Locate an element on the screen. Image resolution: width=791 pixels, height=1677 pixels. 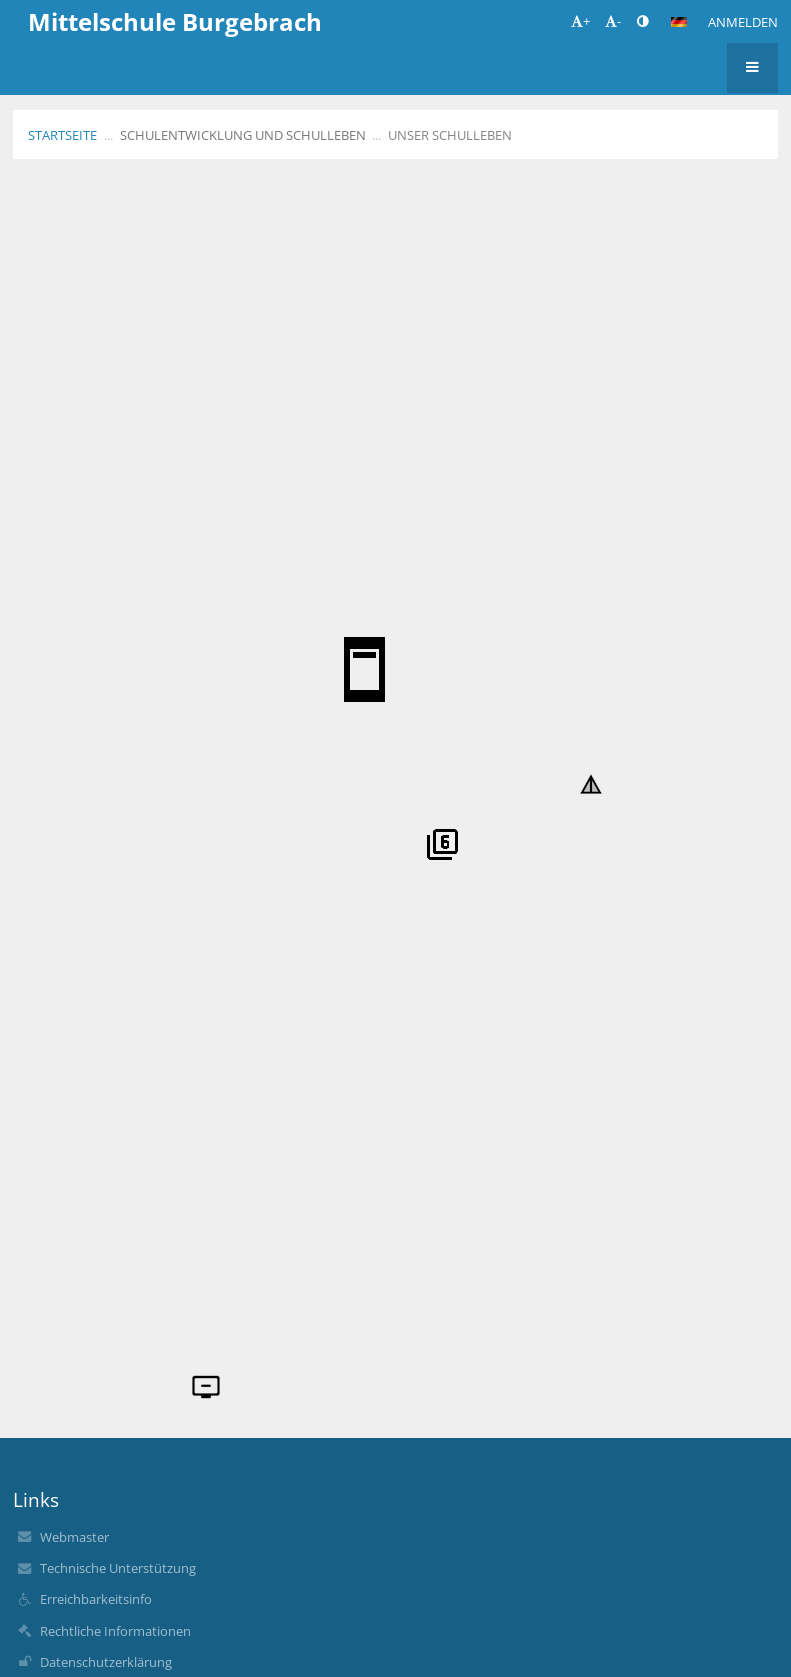
view image details or metadata is located at coordinates (591, 784).